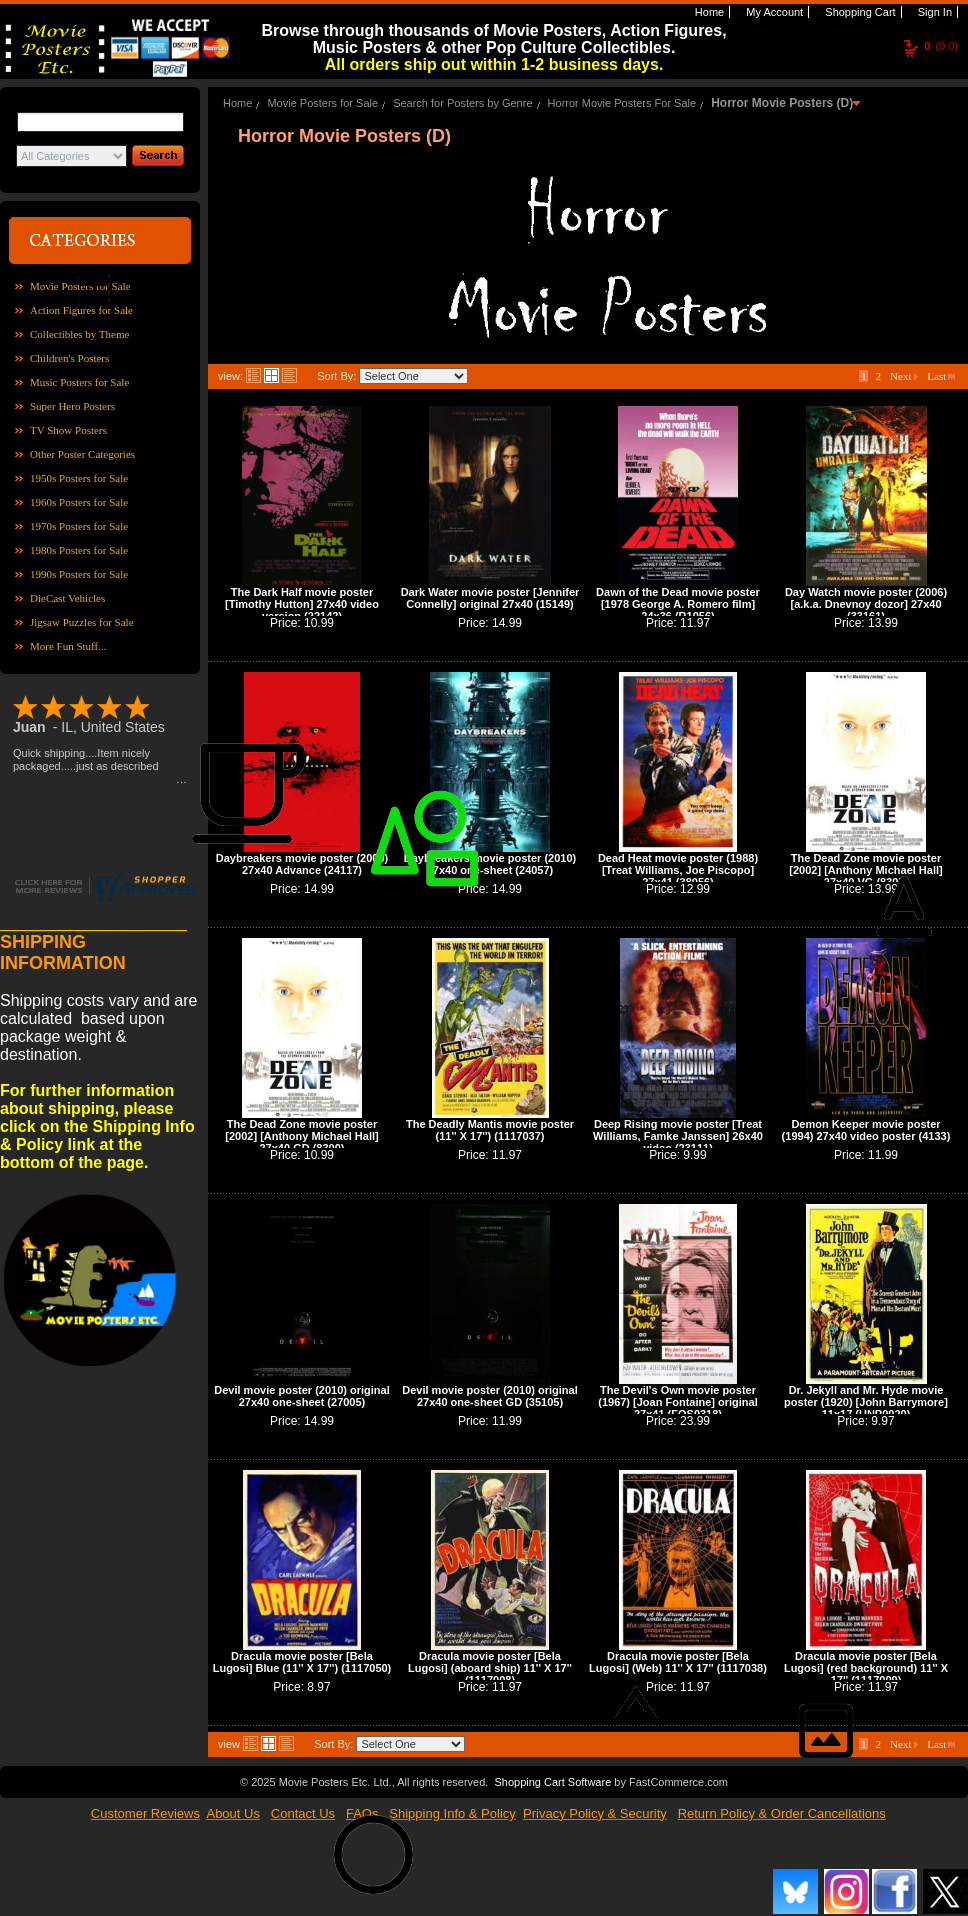 Image resolution: width=968 pixels, height=1916 pixels. I want to click on change text formatting options, so click(904, 908).